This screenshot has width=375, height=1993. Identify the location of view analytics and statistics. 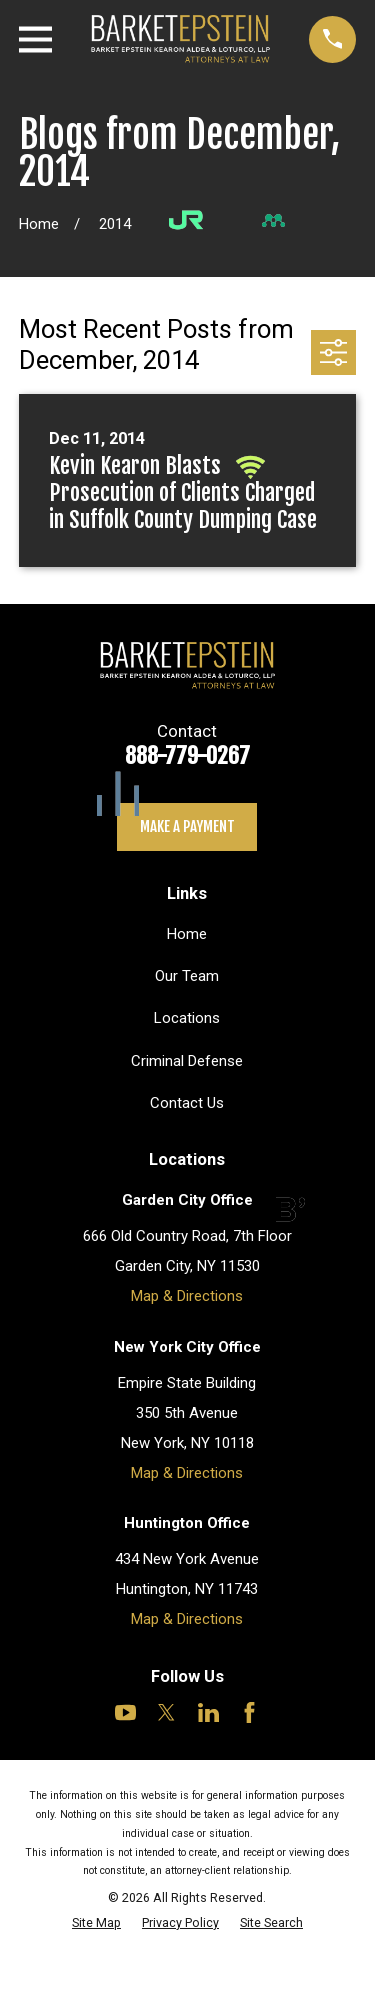
(118, 795).